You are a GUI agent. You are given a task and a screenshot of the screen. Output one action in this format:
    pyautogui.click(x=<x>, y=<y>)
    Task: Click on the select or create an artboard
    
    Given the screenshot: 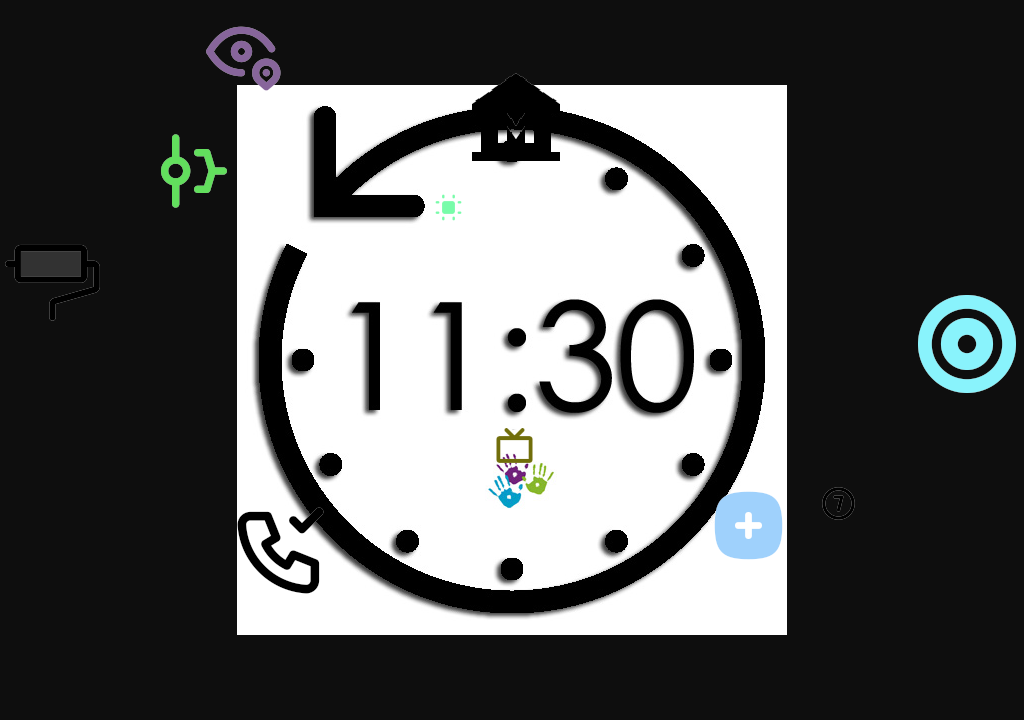 What is the action you would take?
    pyautogui.click(x=448, y=207)
    